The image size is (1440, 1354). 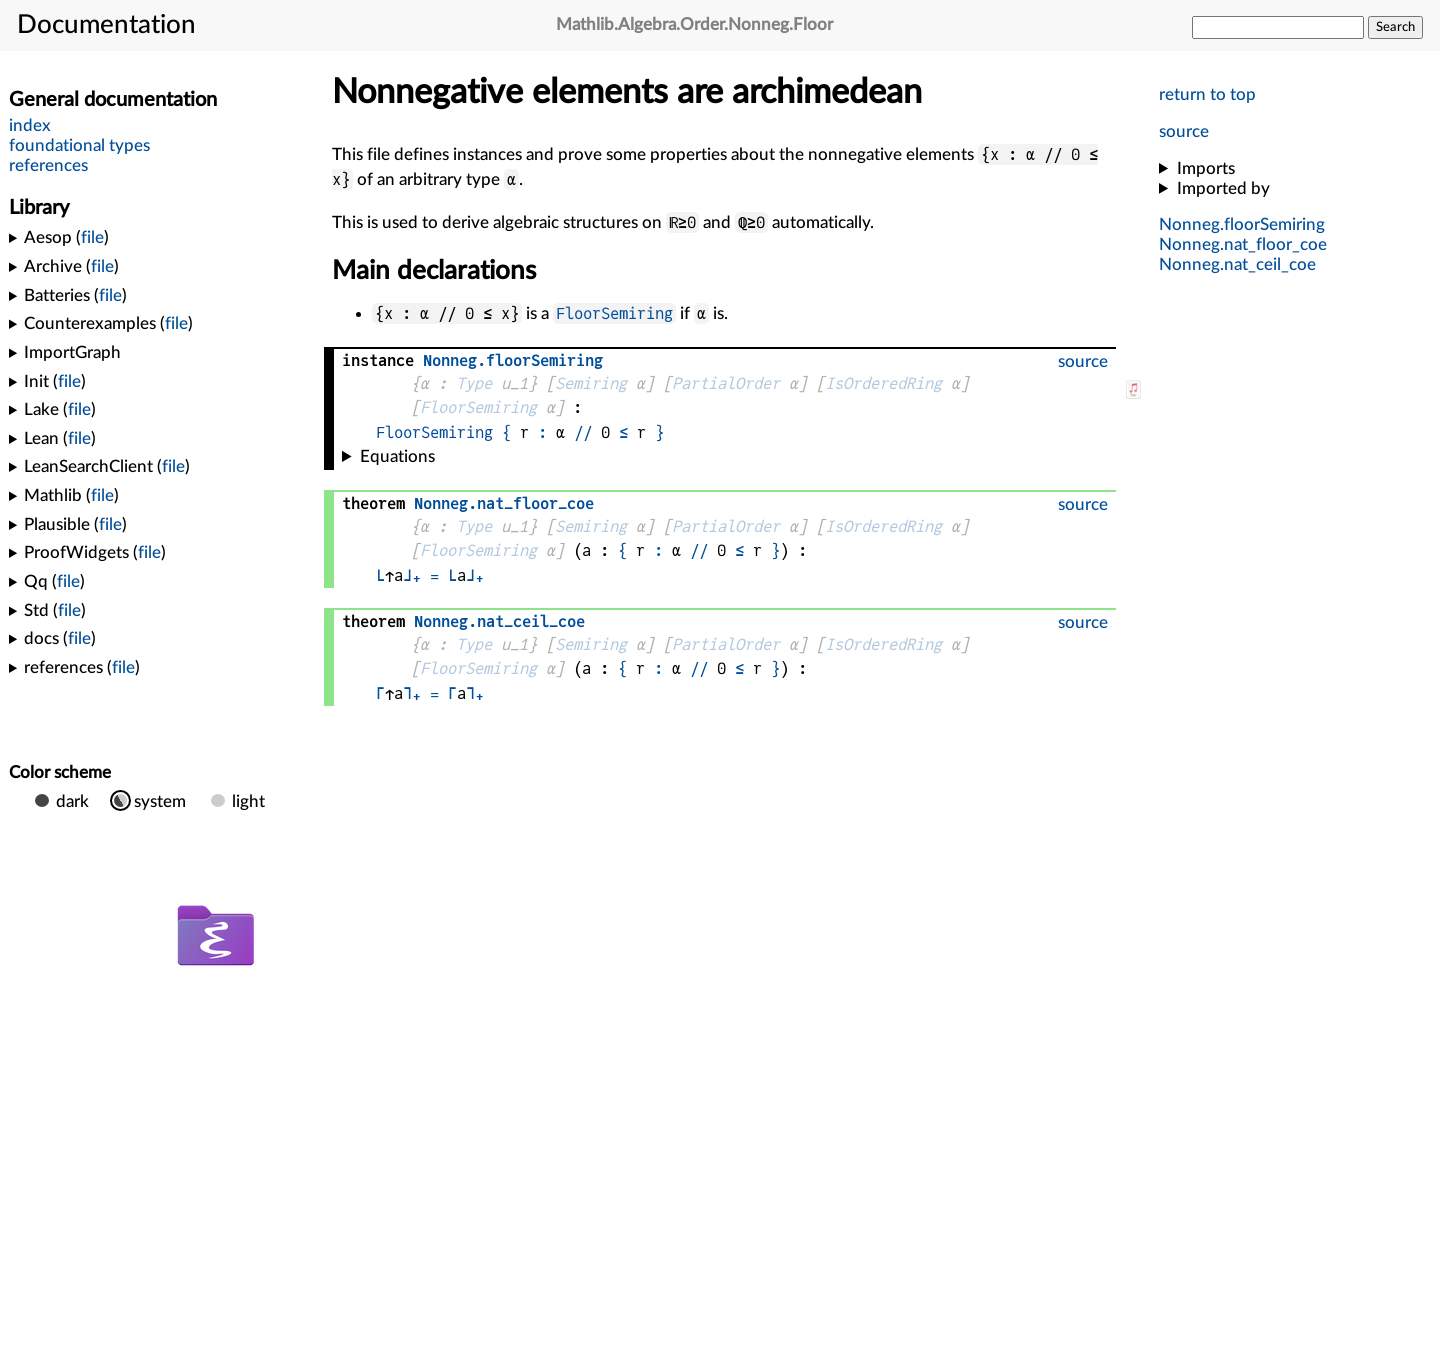 What do you see at coordinates (215, 937) in the screenshot?
I see `open emacs configuration files folder` at bounding box center [215, 937].